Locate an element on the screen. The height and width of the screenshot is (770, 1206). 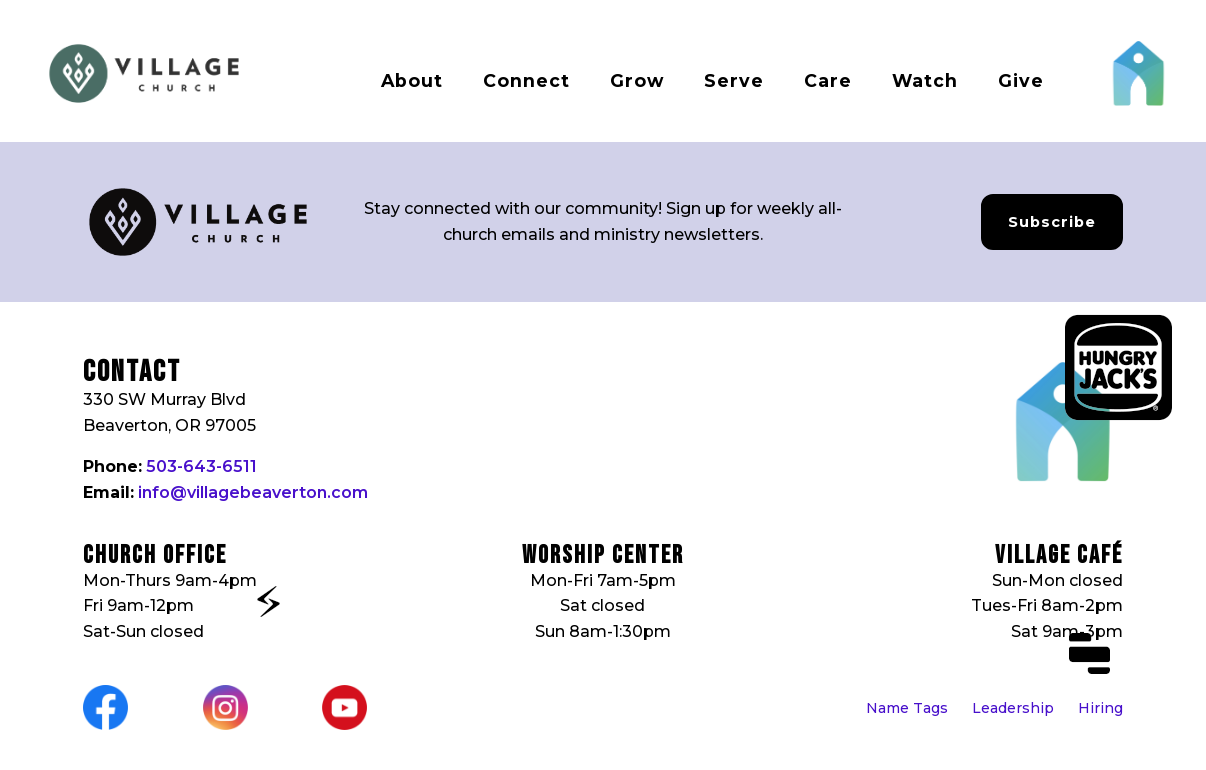
slint framework logo is located at coordinates (268, 601).